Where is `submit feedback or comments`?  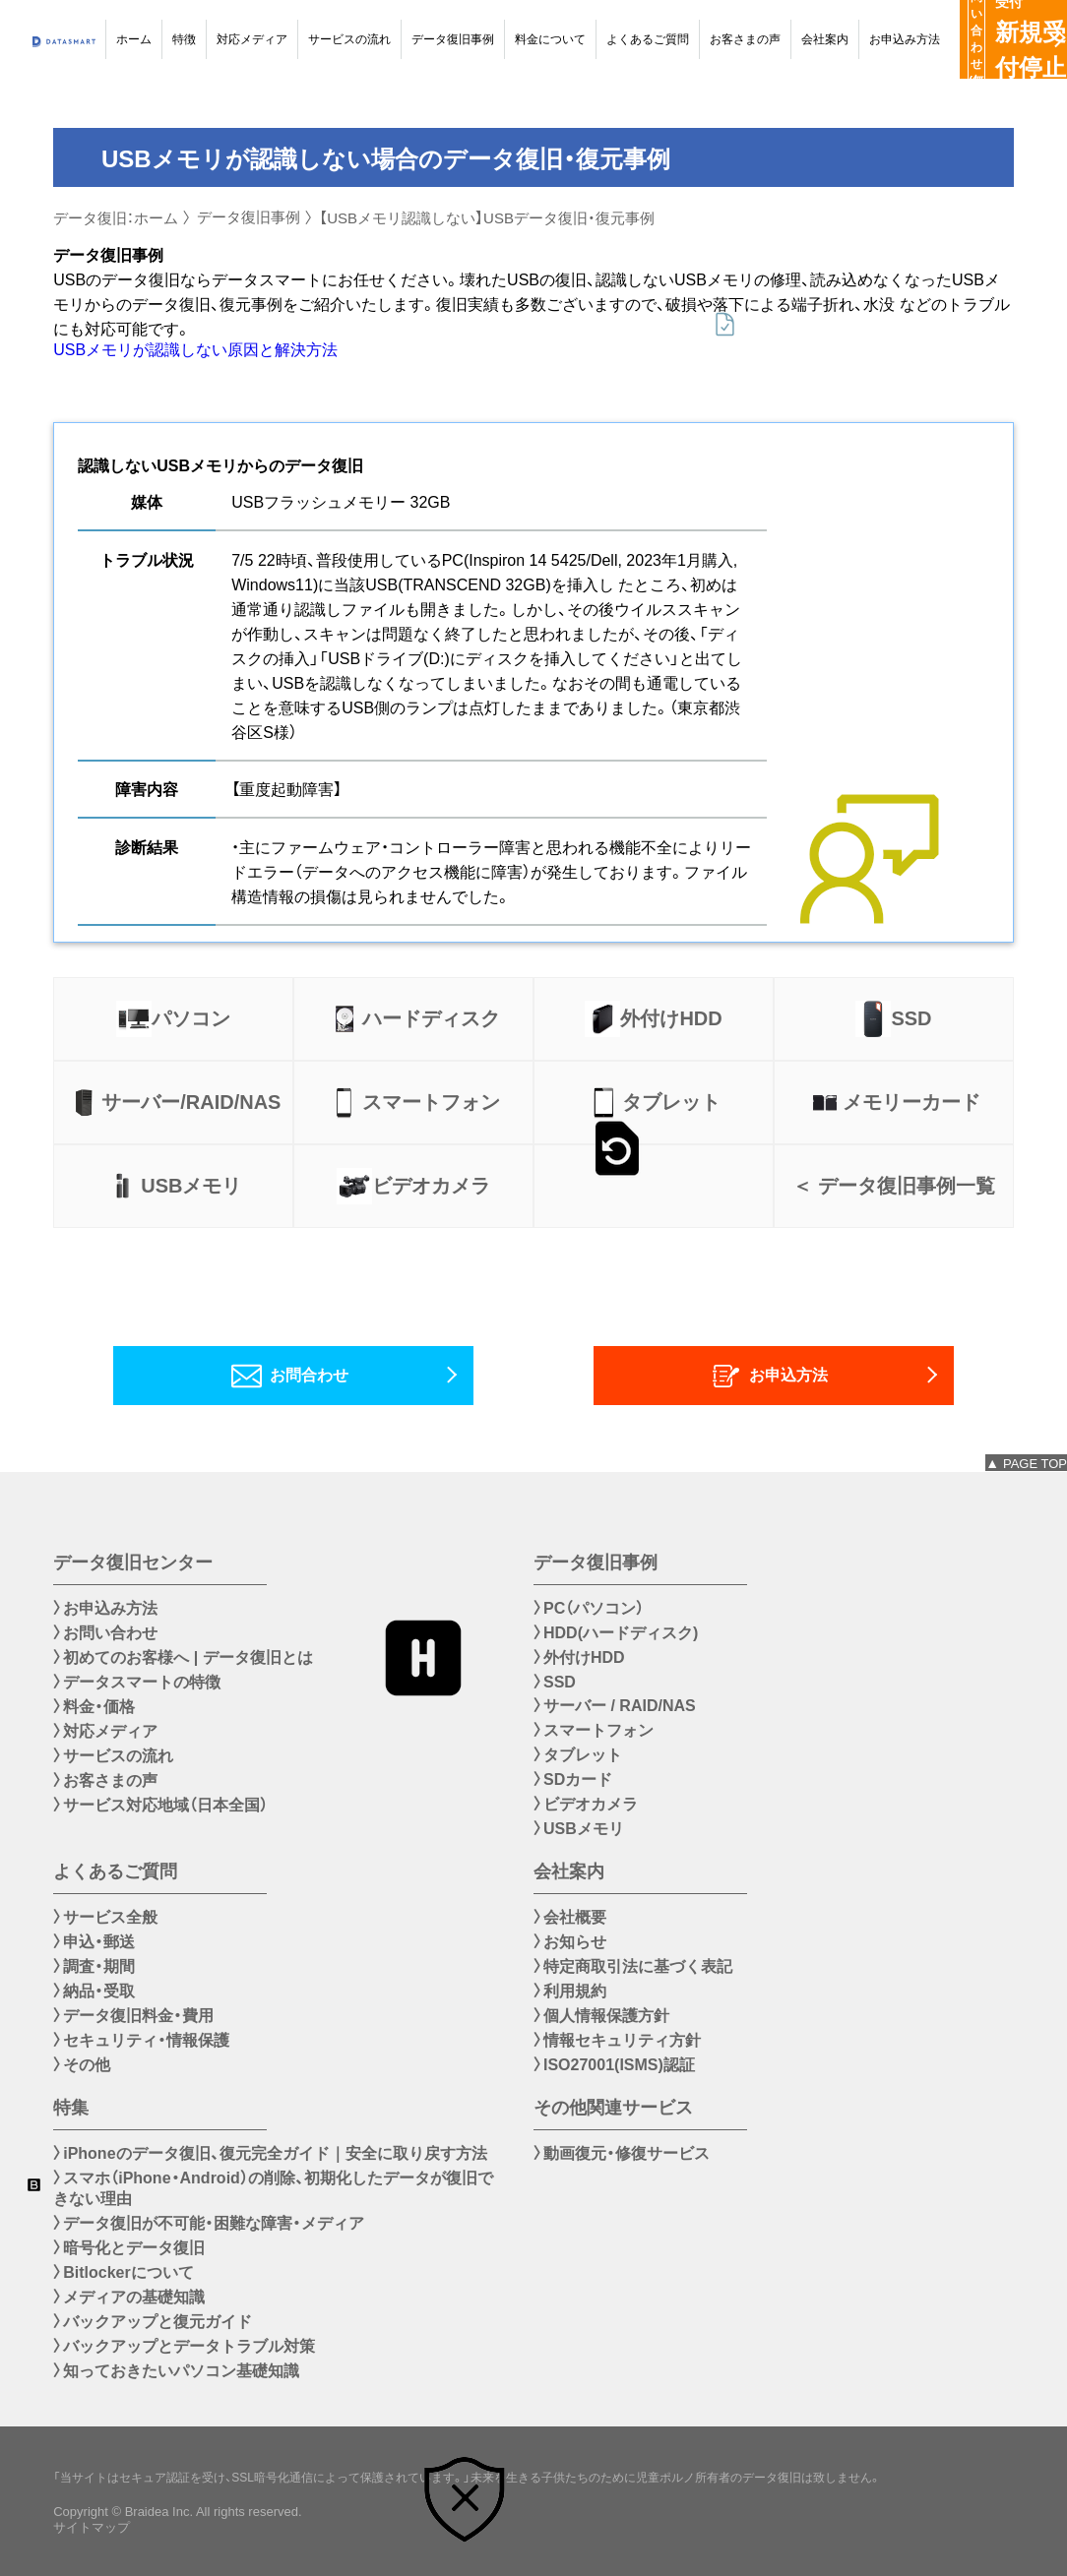 submit feedback or comments is located at coordinates (874, 859).